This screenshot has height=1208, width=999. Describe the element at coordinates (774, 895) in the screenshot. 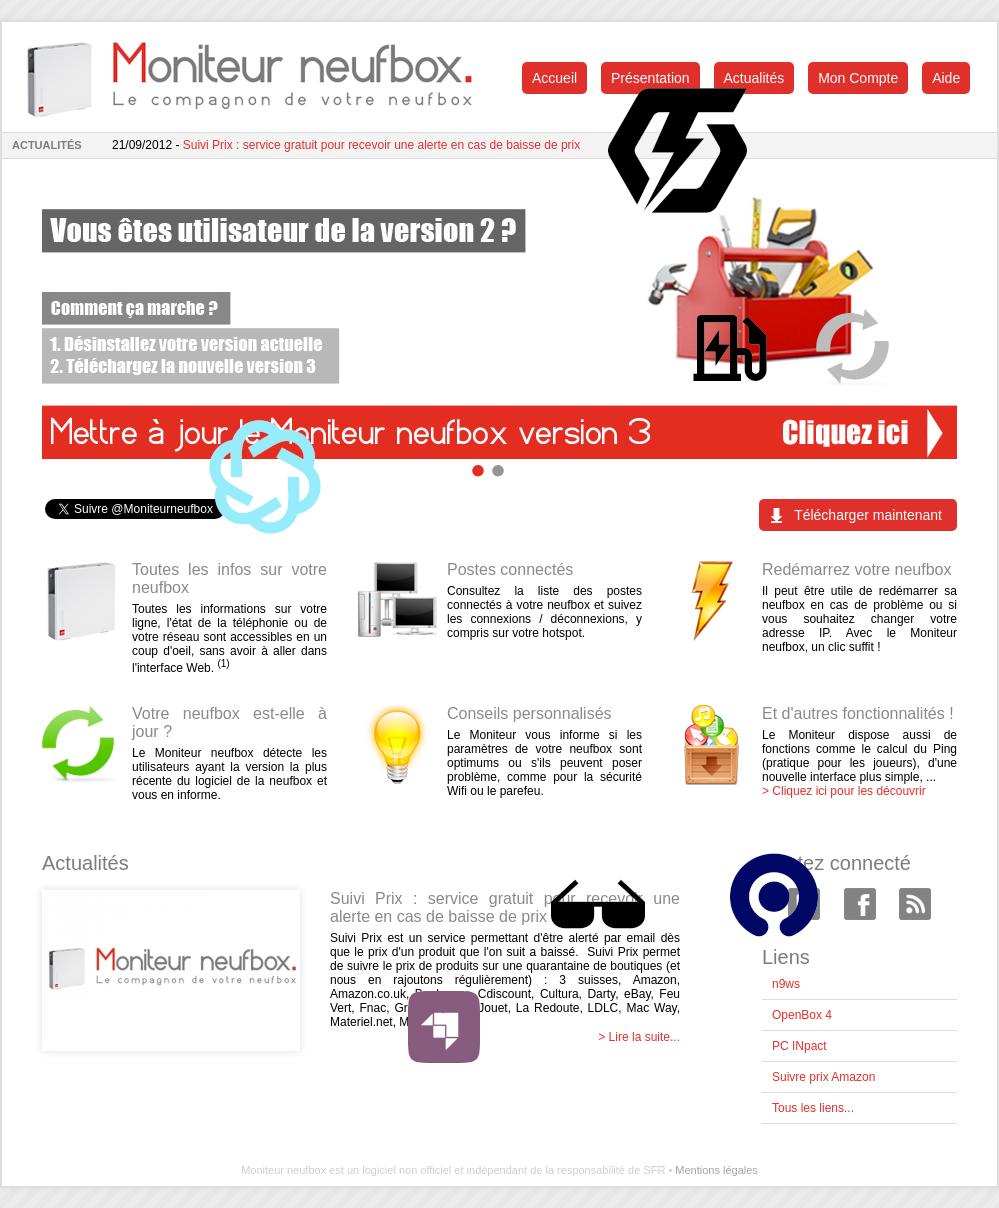

I see `open the gojek app` at that location.